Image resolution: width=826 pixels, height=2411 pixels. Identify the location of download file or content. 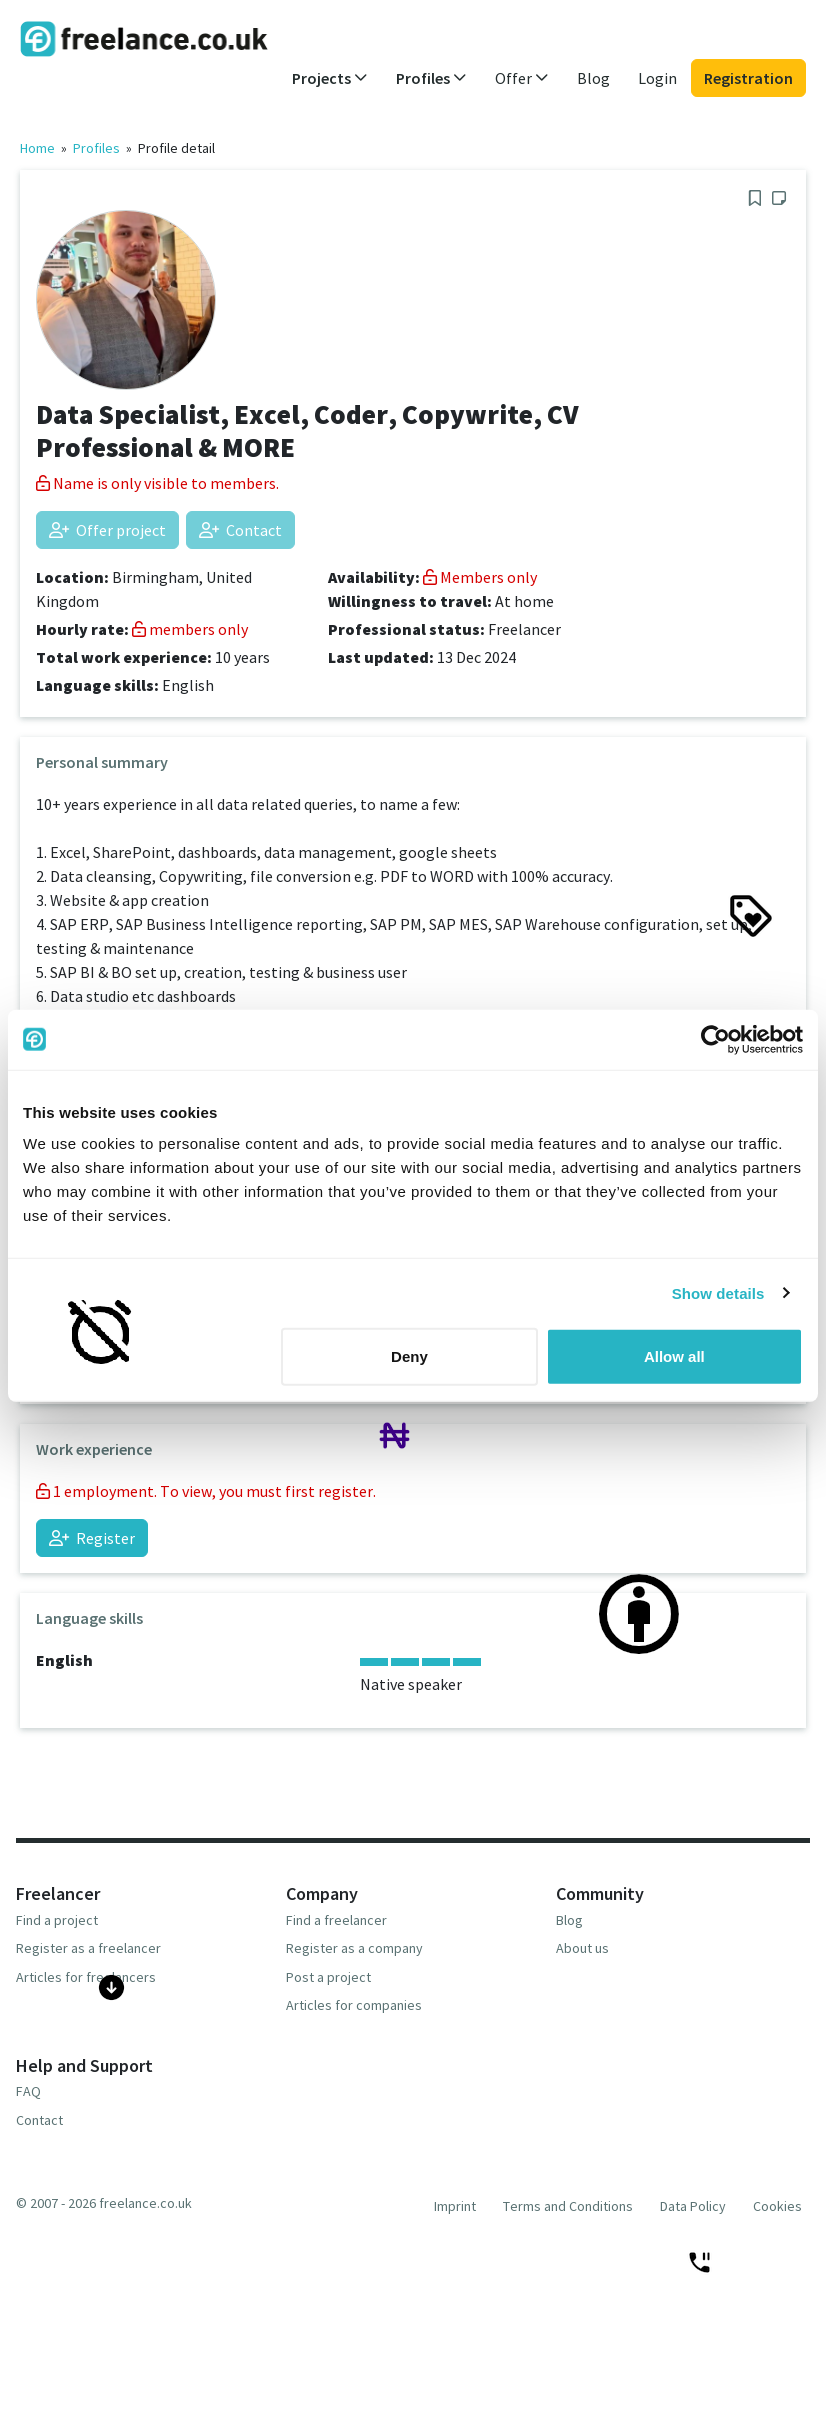
(111, 1987).